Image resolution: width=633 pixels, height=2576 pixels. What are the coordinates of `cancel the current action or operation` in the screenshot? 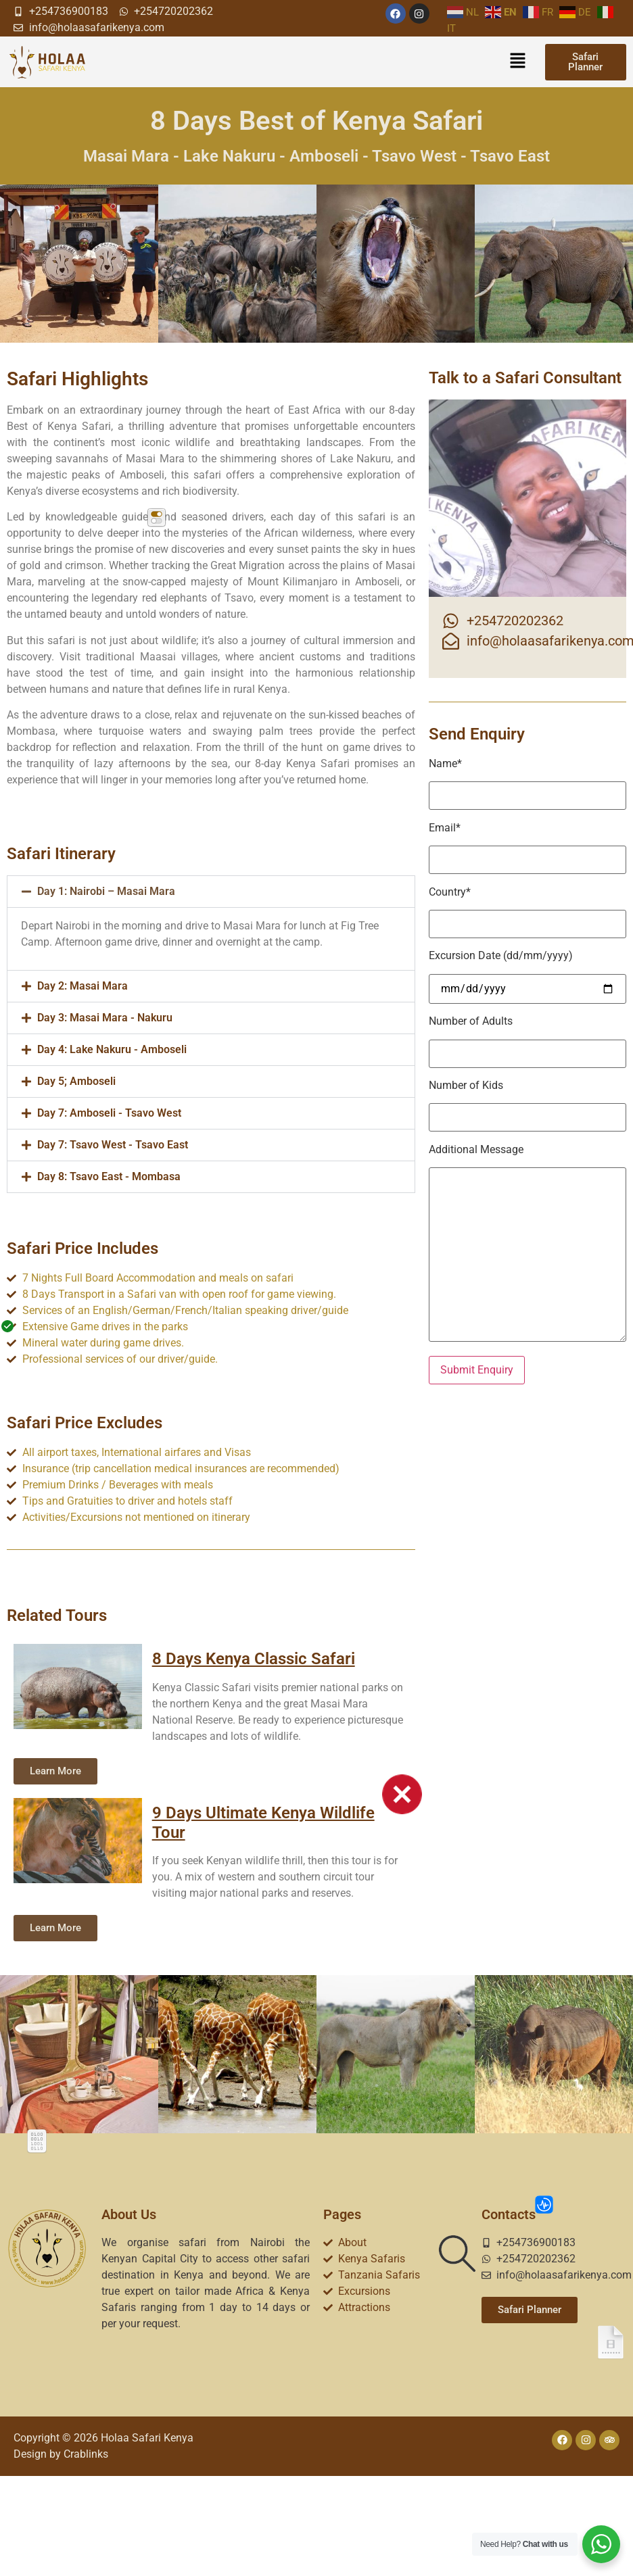 It's located at (402, 1794).